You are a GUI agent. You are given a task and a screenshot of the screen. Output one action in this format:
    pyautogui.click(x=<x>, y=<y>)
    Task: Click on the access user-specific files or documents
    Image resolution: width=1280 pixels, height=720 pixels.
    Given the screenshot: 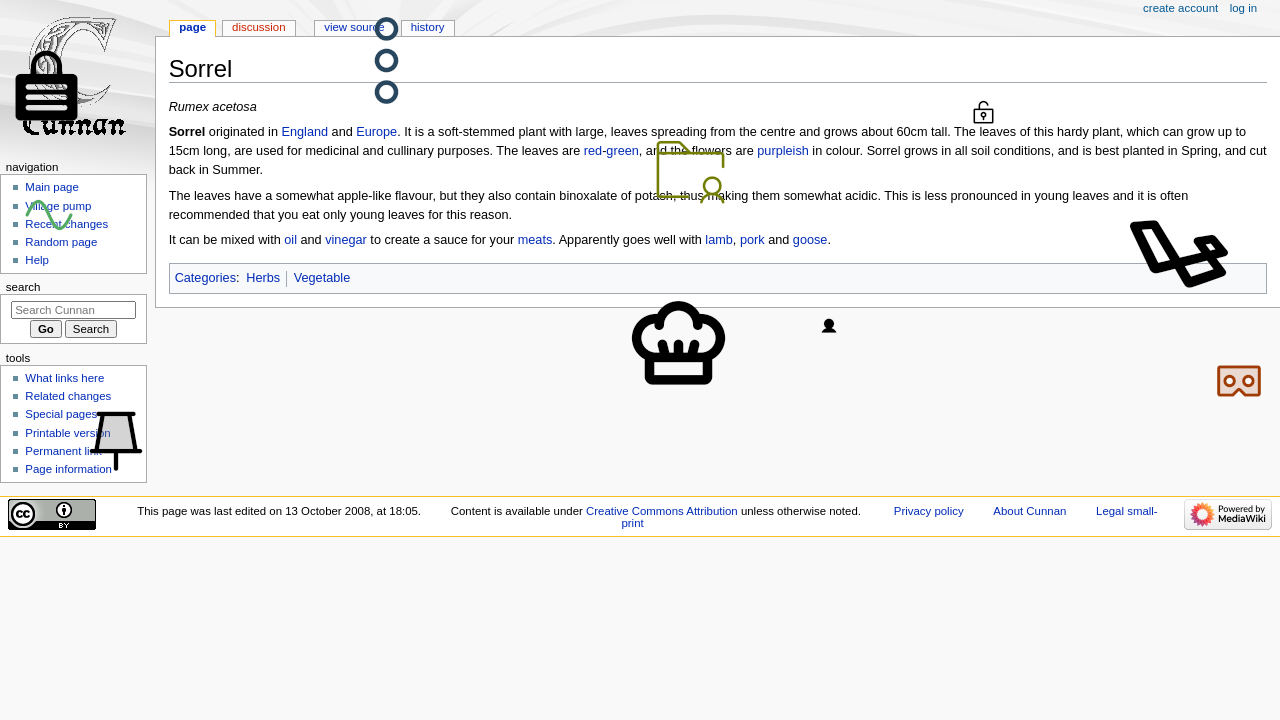 What is the action you would take?
    pyautogui.click(x=690, y=169)
    